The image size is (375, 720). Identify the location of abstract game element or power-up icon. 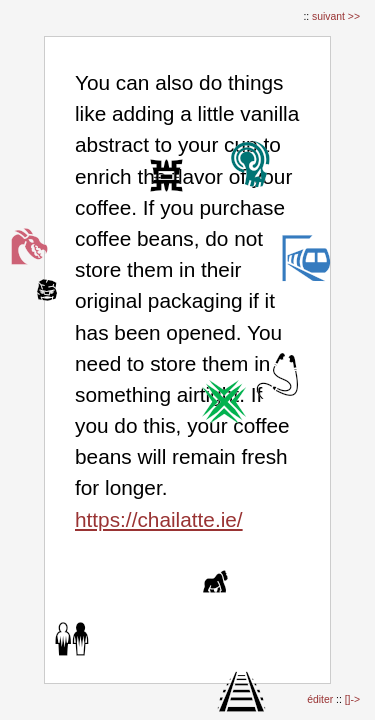
(166, 175).